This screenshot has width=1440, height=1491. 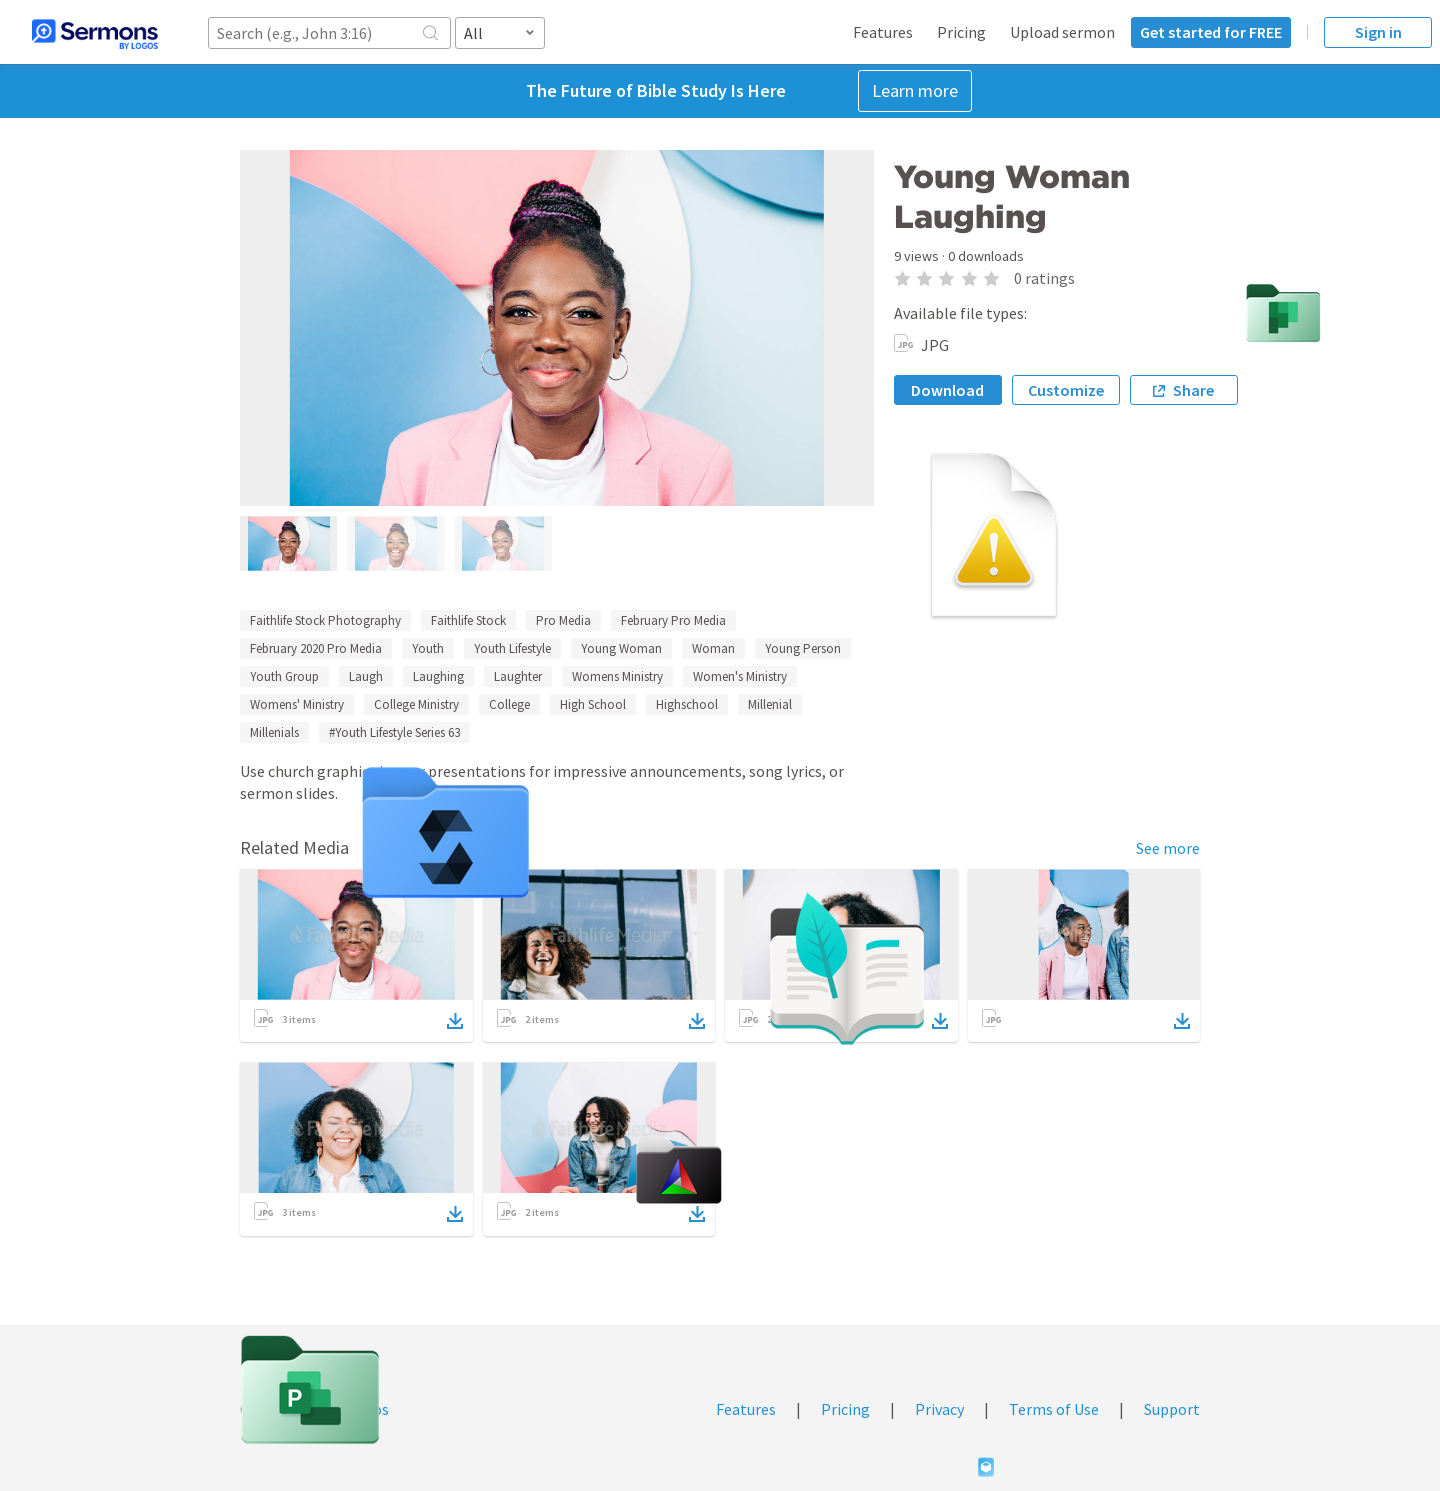 What do you see at coordinates (986, 1467) in the screenshot?
I see `a flatpak application package file` at bounding box center [986, 1467].